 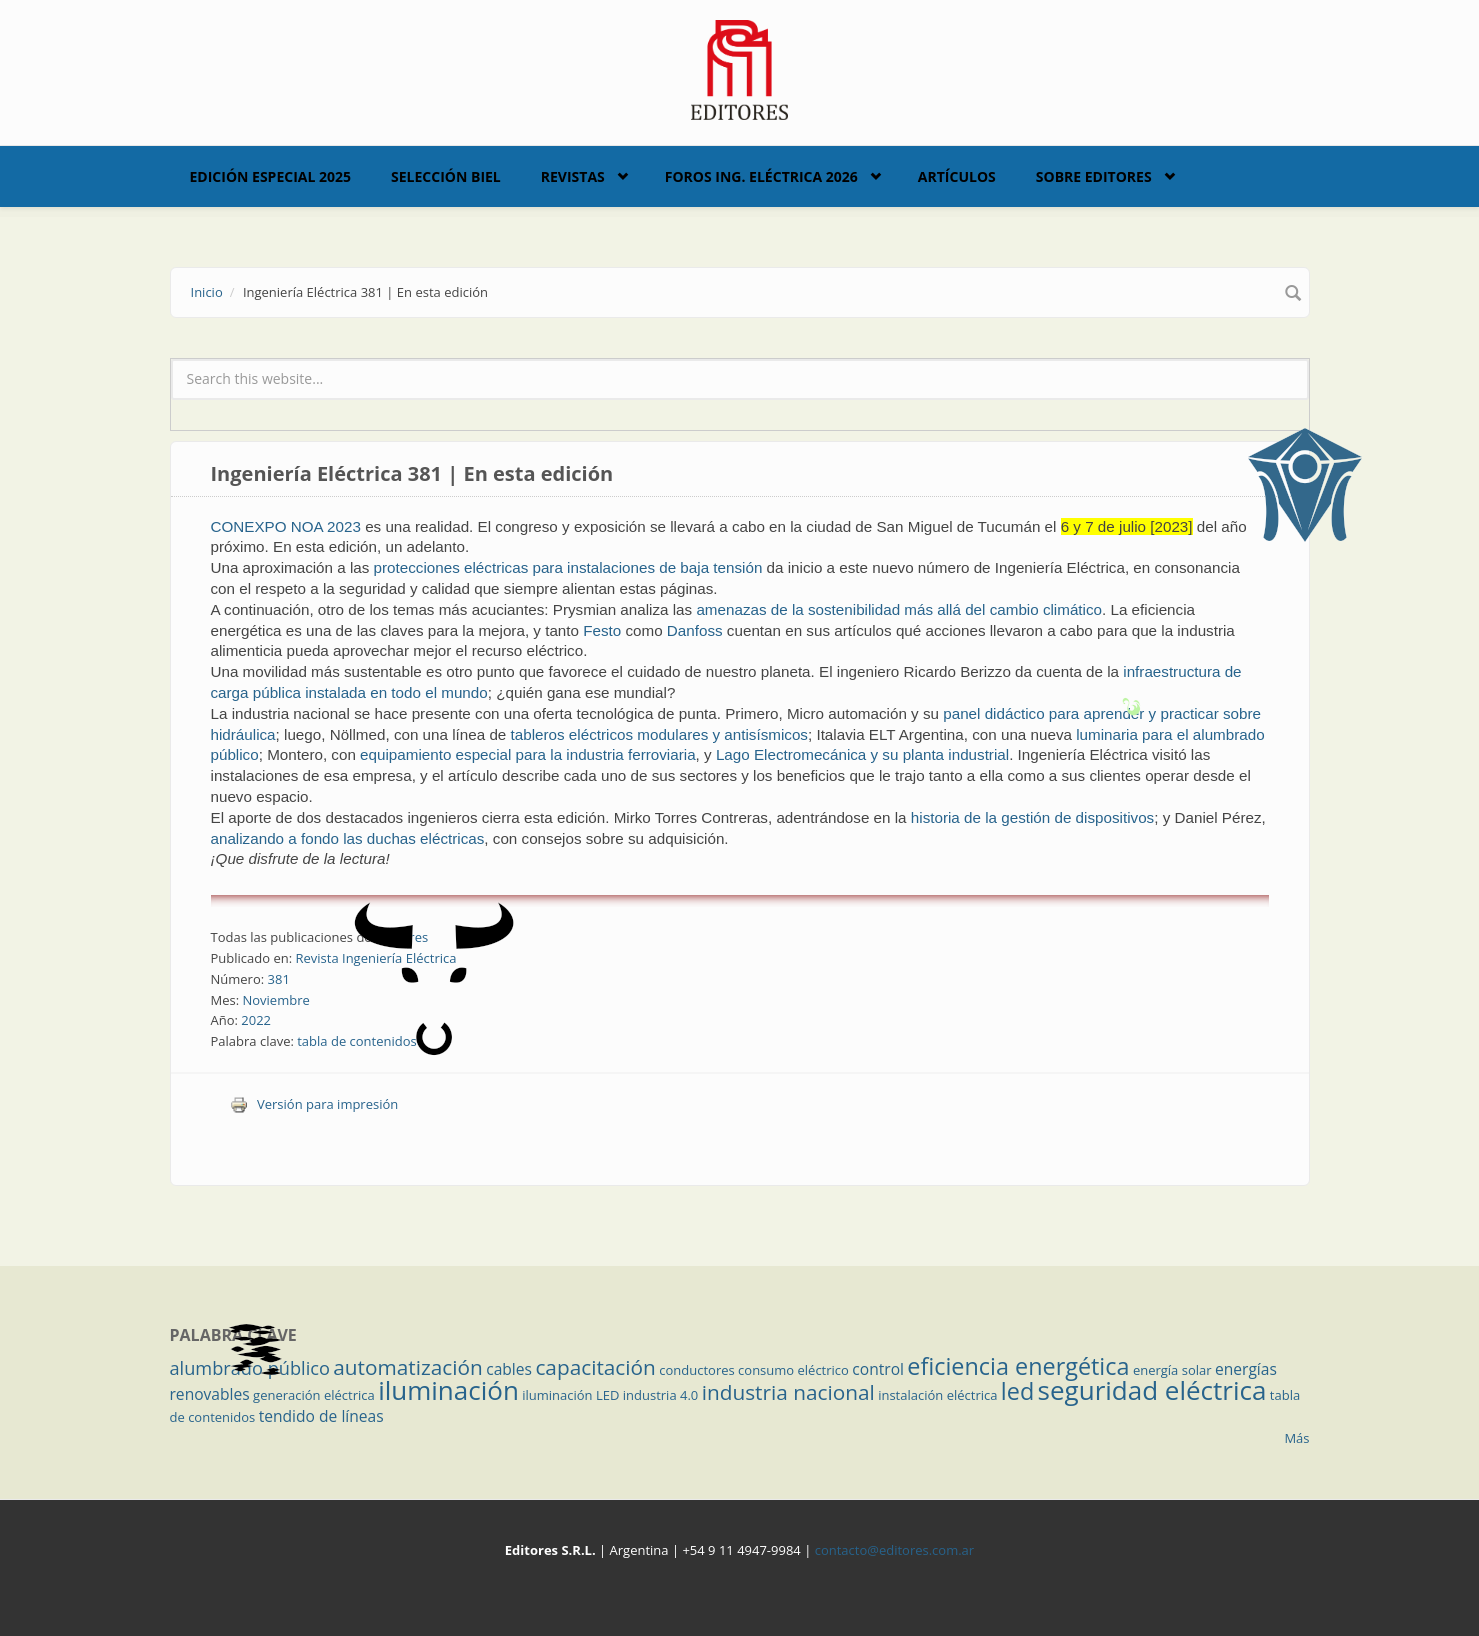 What do you see at coordinates (255, 1349) in the screenshot?
I see `indicates foggy weather conditions` at bounding box center [255, 1349].